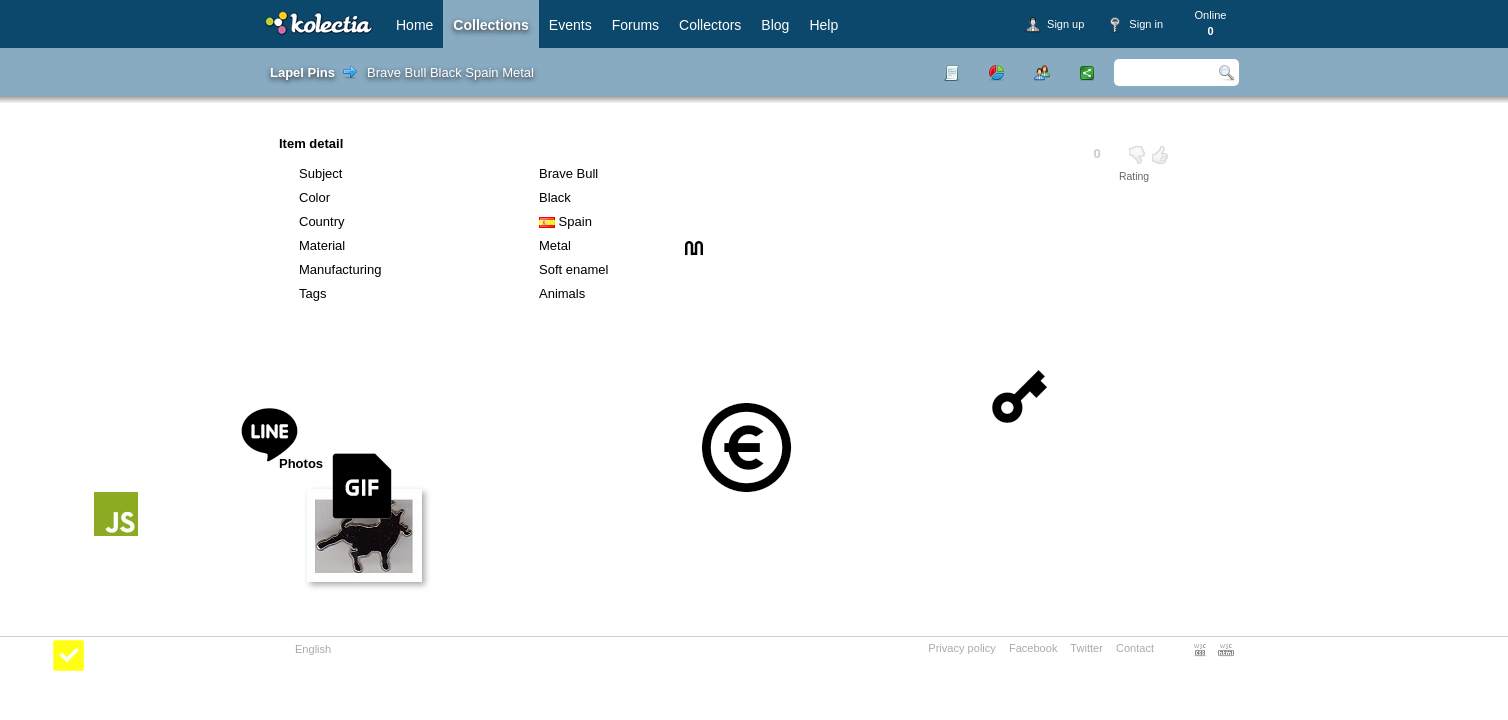  I want to click on open the LINE messaging app, so click(269, 434).